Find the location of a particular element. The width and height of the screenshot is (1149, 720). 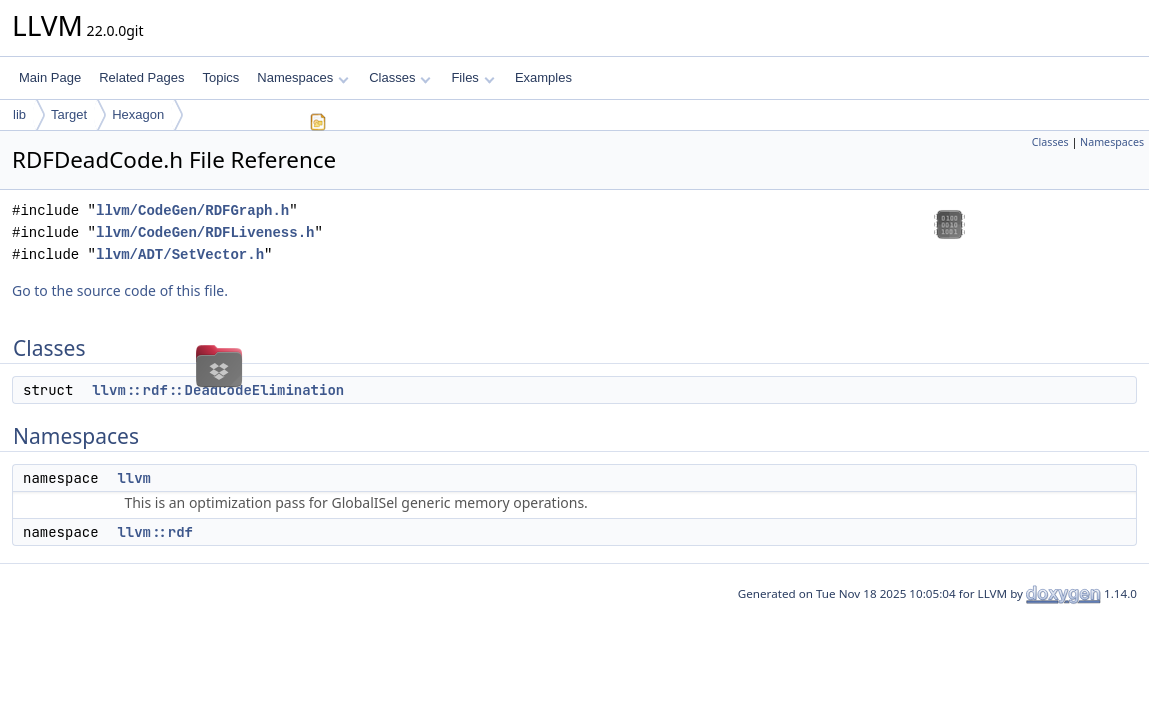

firmware file type indicator is located at coordinates (949, 224).